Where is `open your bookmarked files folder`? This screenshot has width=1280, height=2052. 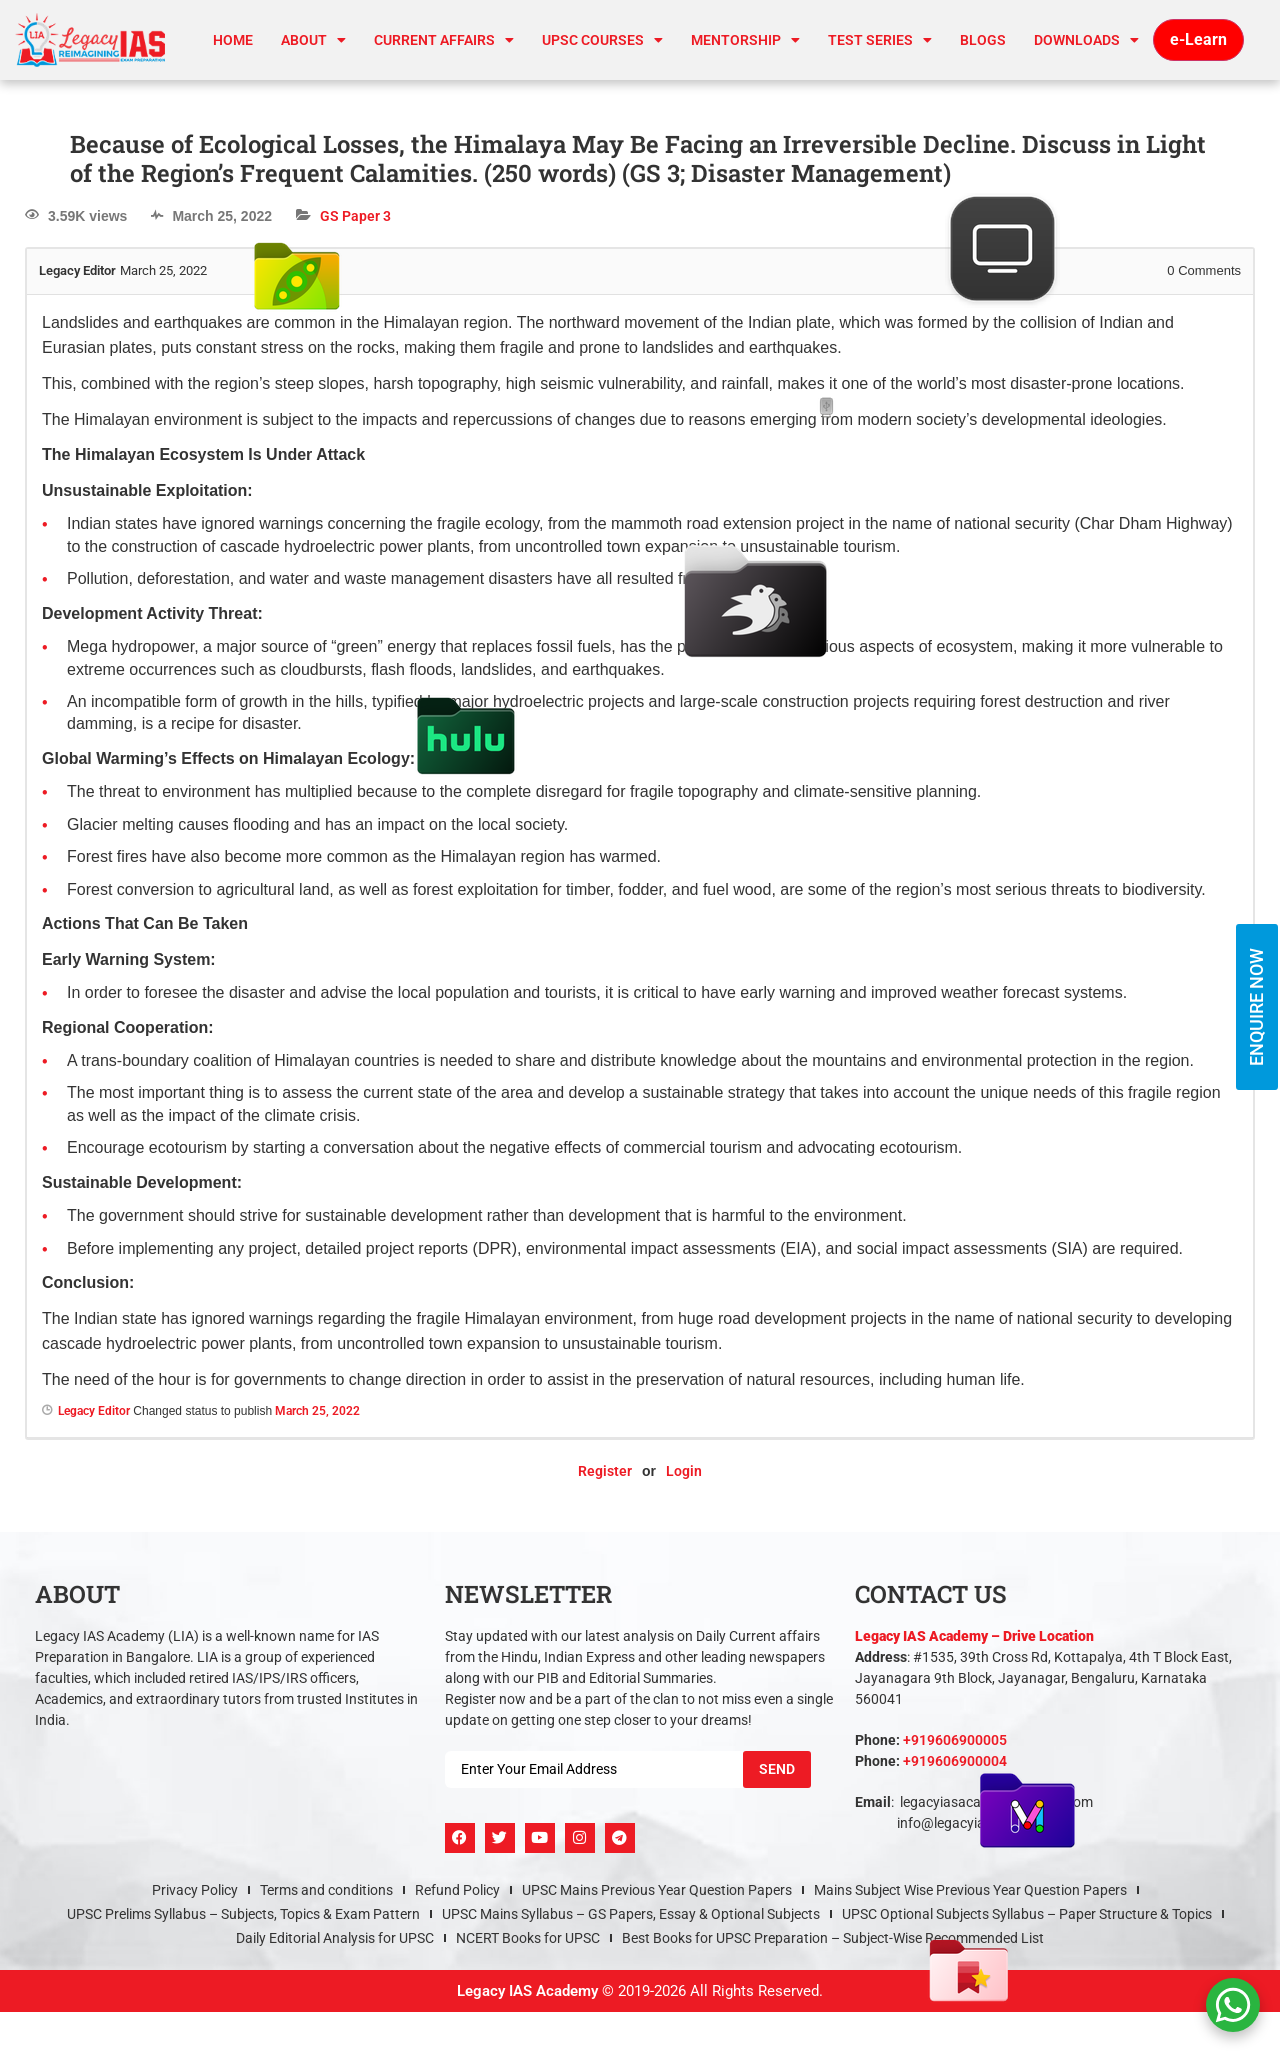 open your bookmarked files folder is located at coordinates (968, 1972).